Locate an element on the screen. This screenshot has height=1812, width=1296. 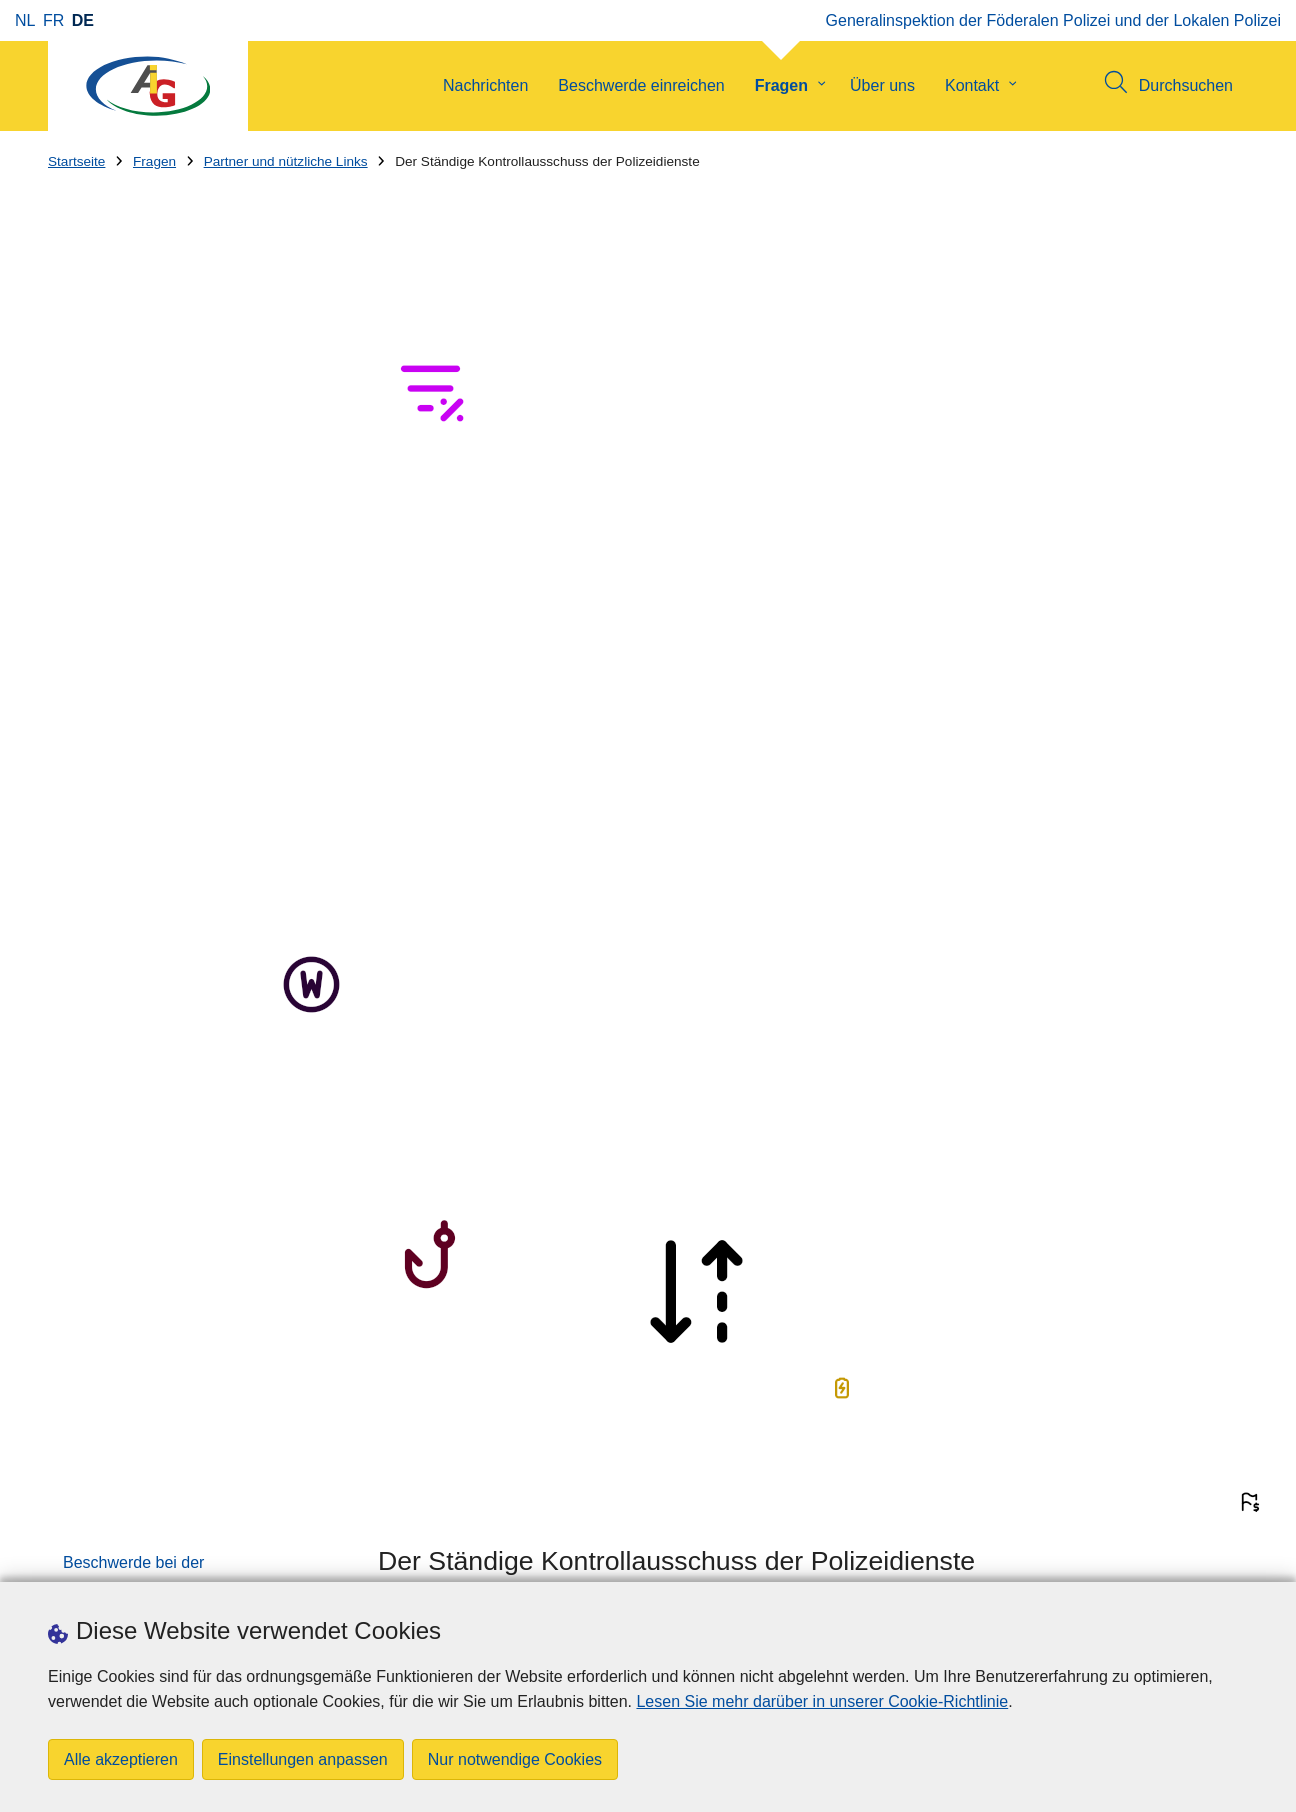
filter items by discount or sale price is located at coordinates (430, 388).